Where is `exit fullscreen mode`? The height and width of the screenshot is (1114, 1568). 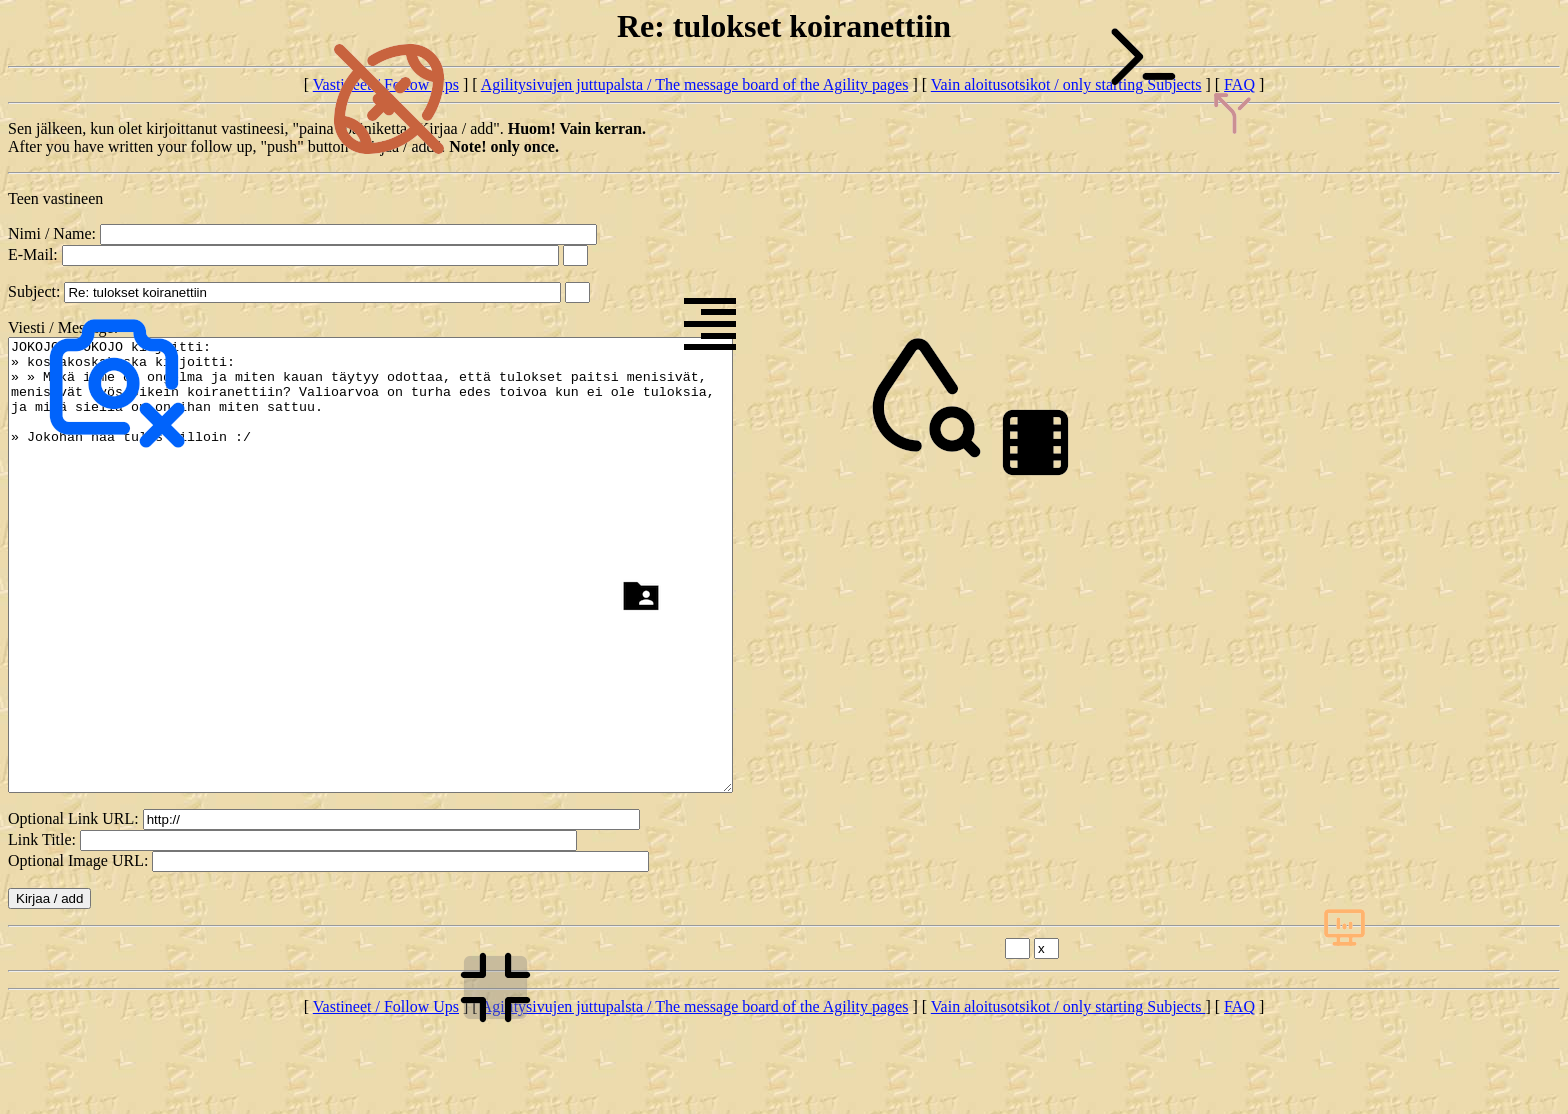 exit fullscreen mode is located at coordinates (495, 987).